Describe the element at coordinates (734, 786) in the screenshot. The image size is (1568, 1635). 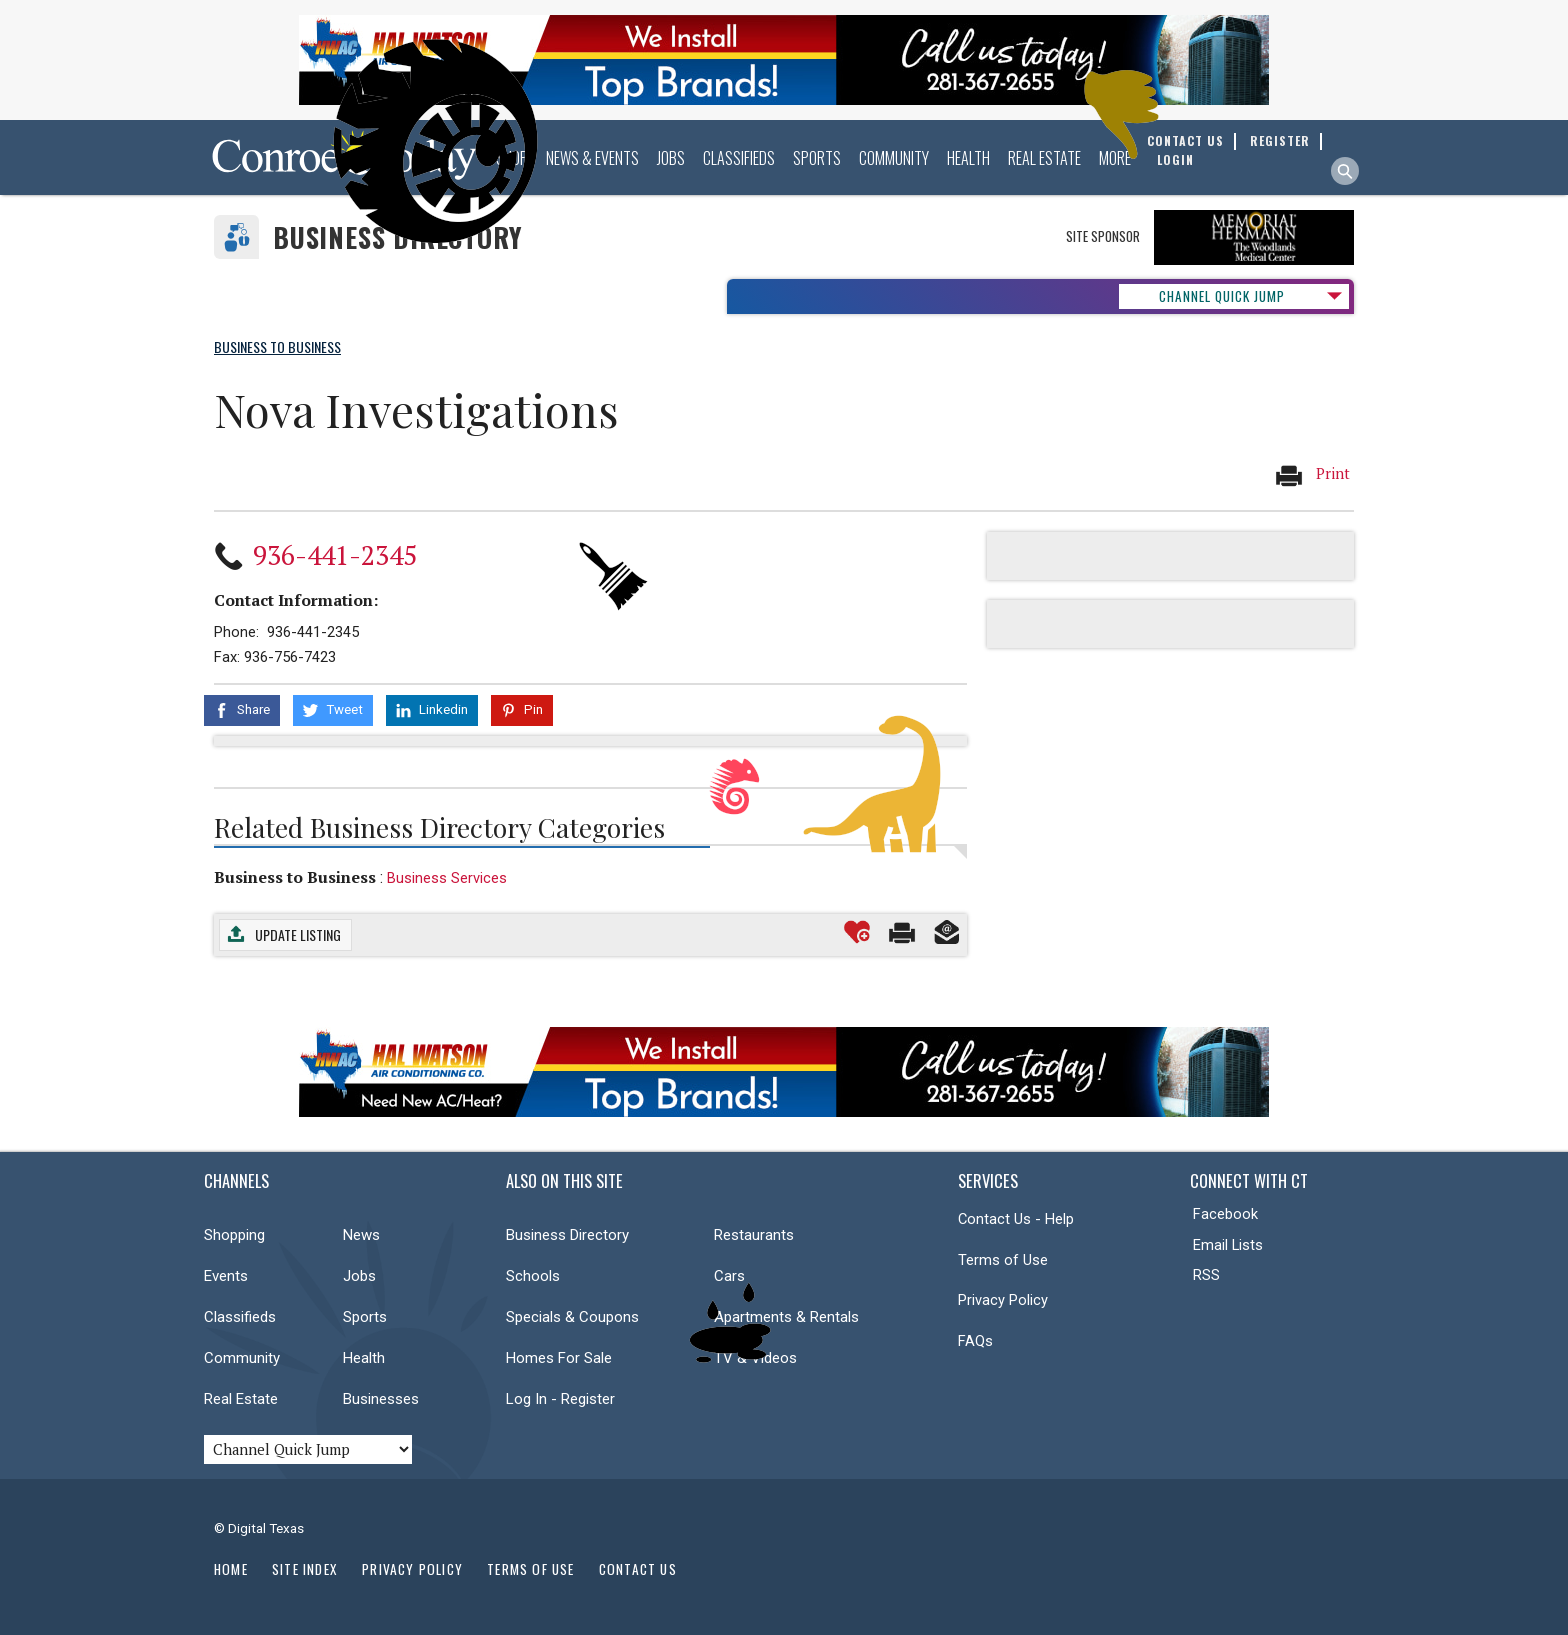
I see `toggle theme or appearance settings` at that location.